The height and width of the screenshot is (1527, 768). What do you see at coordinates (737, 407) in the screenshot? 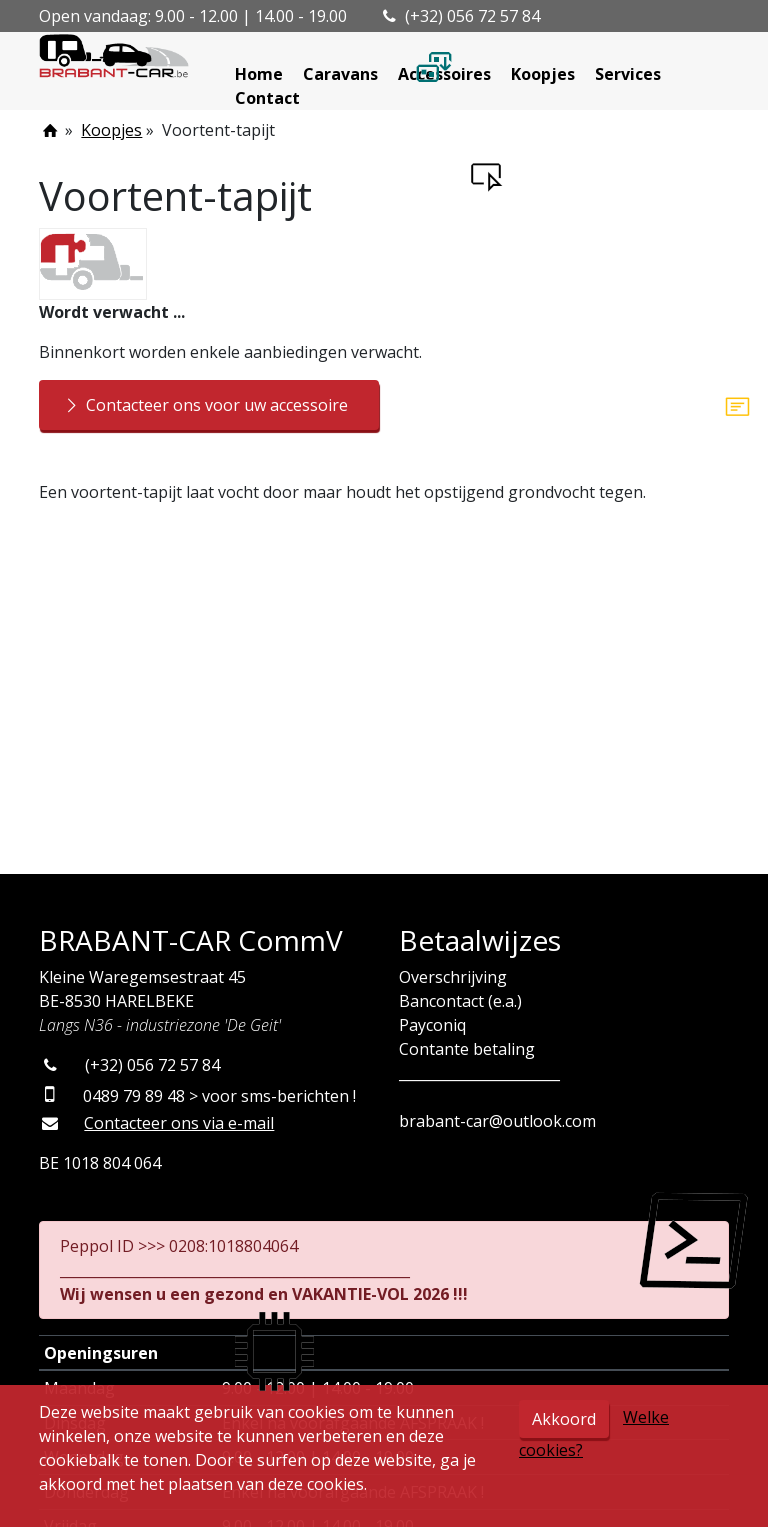
I see `add a new note or document` at bounding box center [737, 407].